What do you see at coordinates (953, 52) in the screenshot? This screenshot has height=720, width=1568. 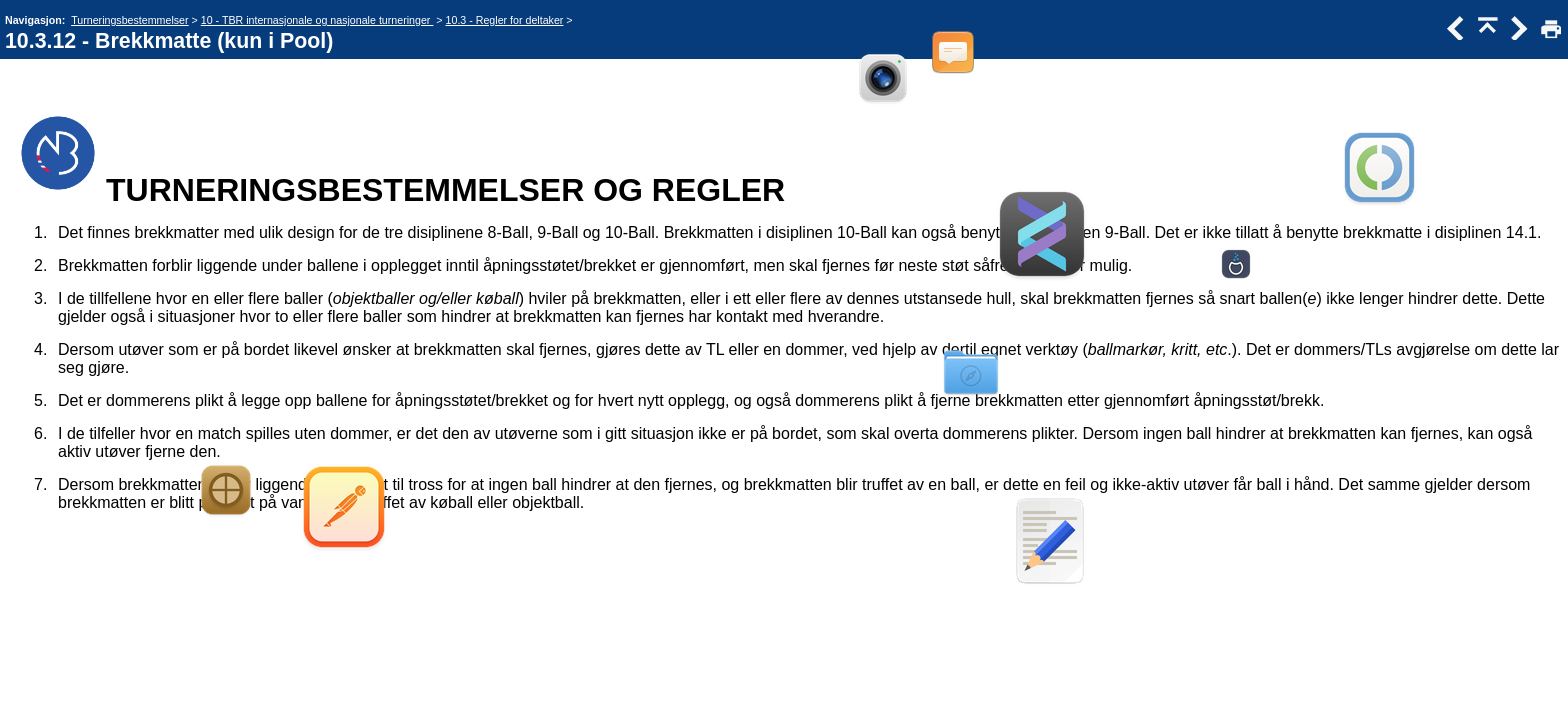 I see `open the messaging app` at bounding box center [953, 52].